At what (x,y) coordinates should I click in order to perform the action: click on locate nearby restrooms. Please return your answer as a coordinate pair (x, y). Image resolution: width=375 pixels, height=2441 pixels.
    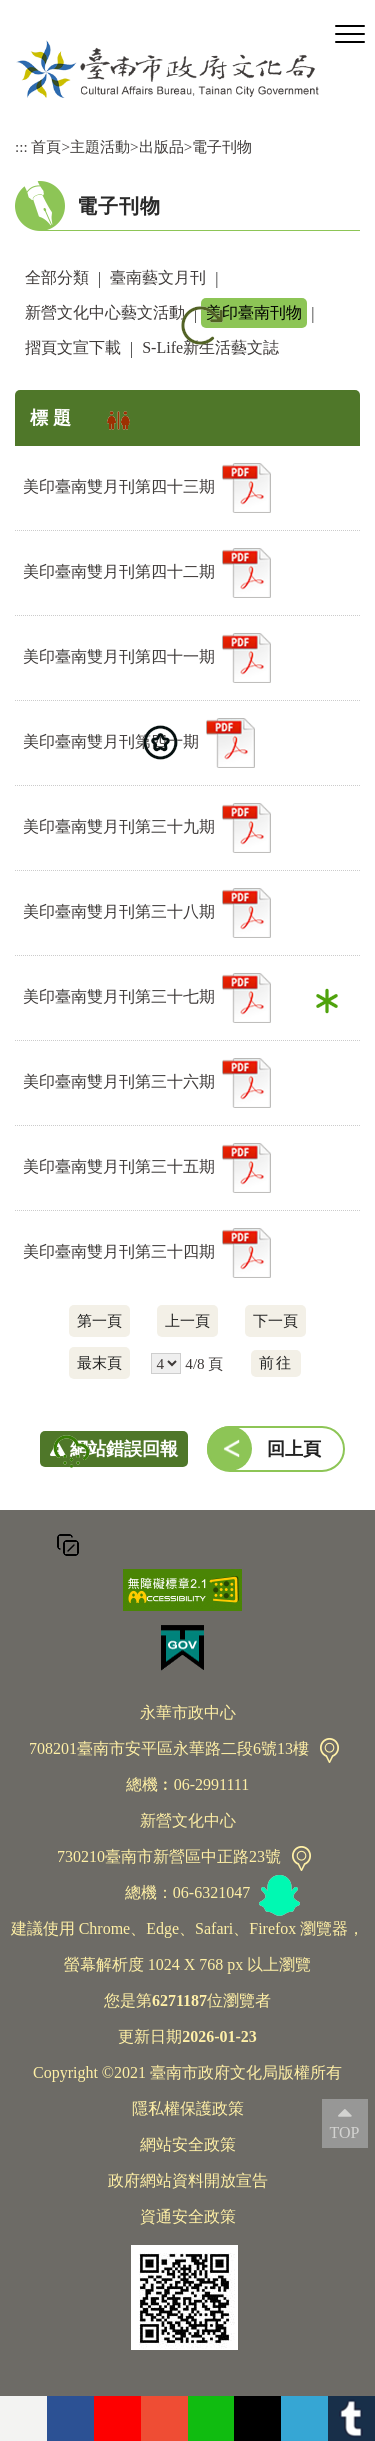
    Looking at the image, I should click on (118, 420).